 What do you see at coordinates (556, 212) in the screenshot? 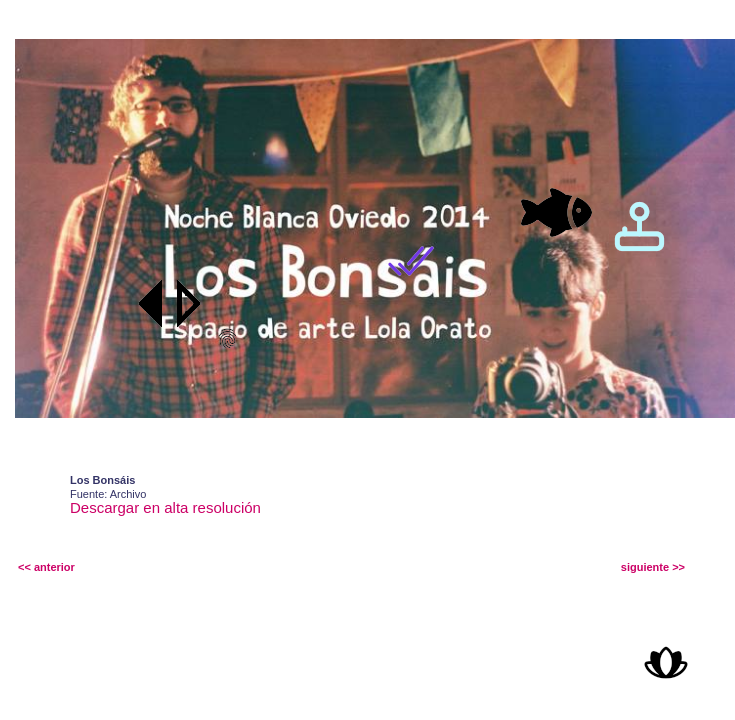
I see `access aquarium or fish-related features` at bounding box center [556, 212].